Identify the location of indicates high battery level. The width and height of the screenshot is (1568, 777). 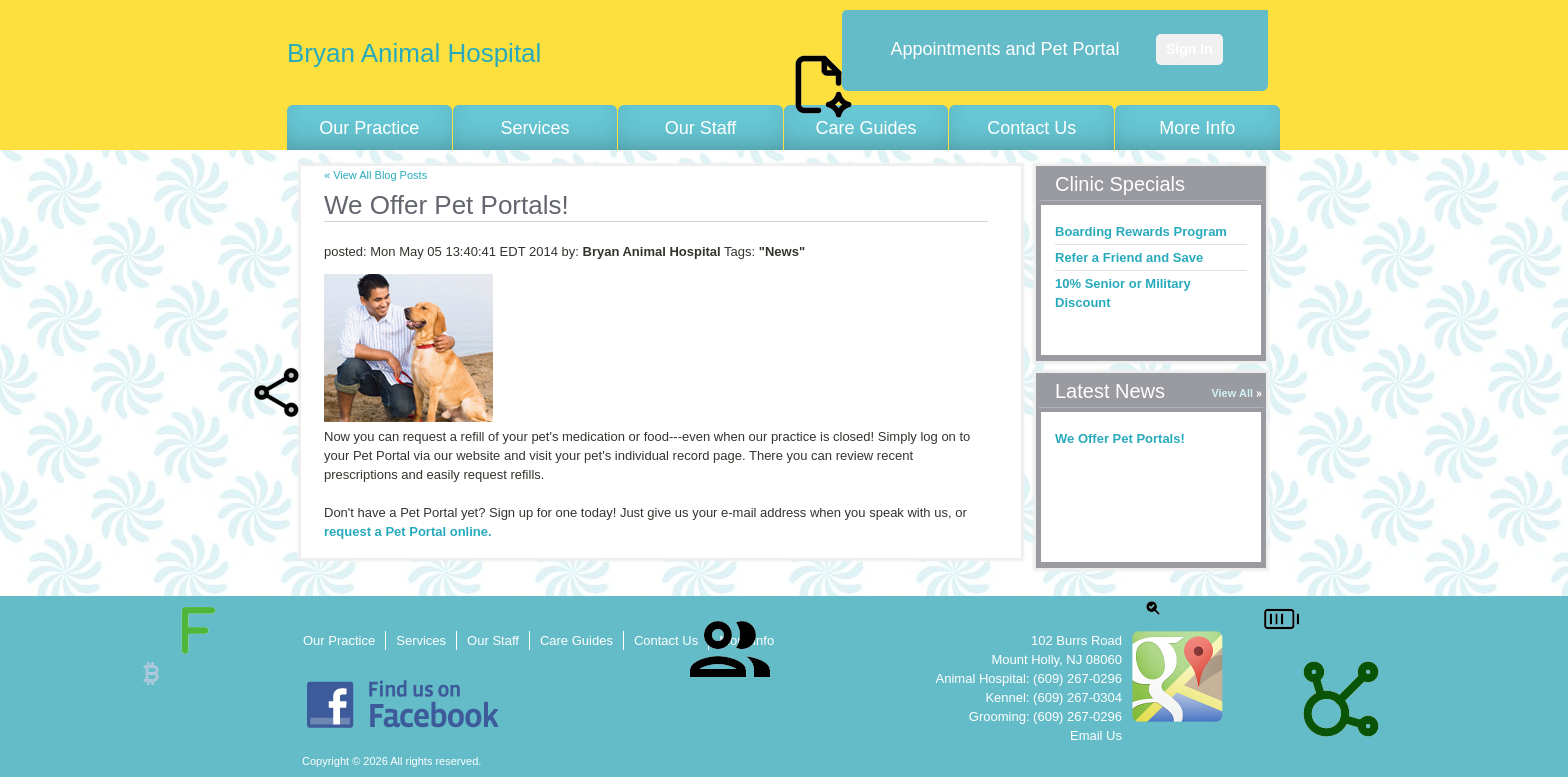
(1281, 619).